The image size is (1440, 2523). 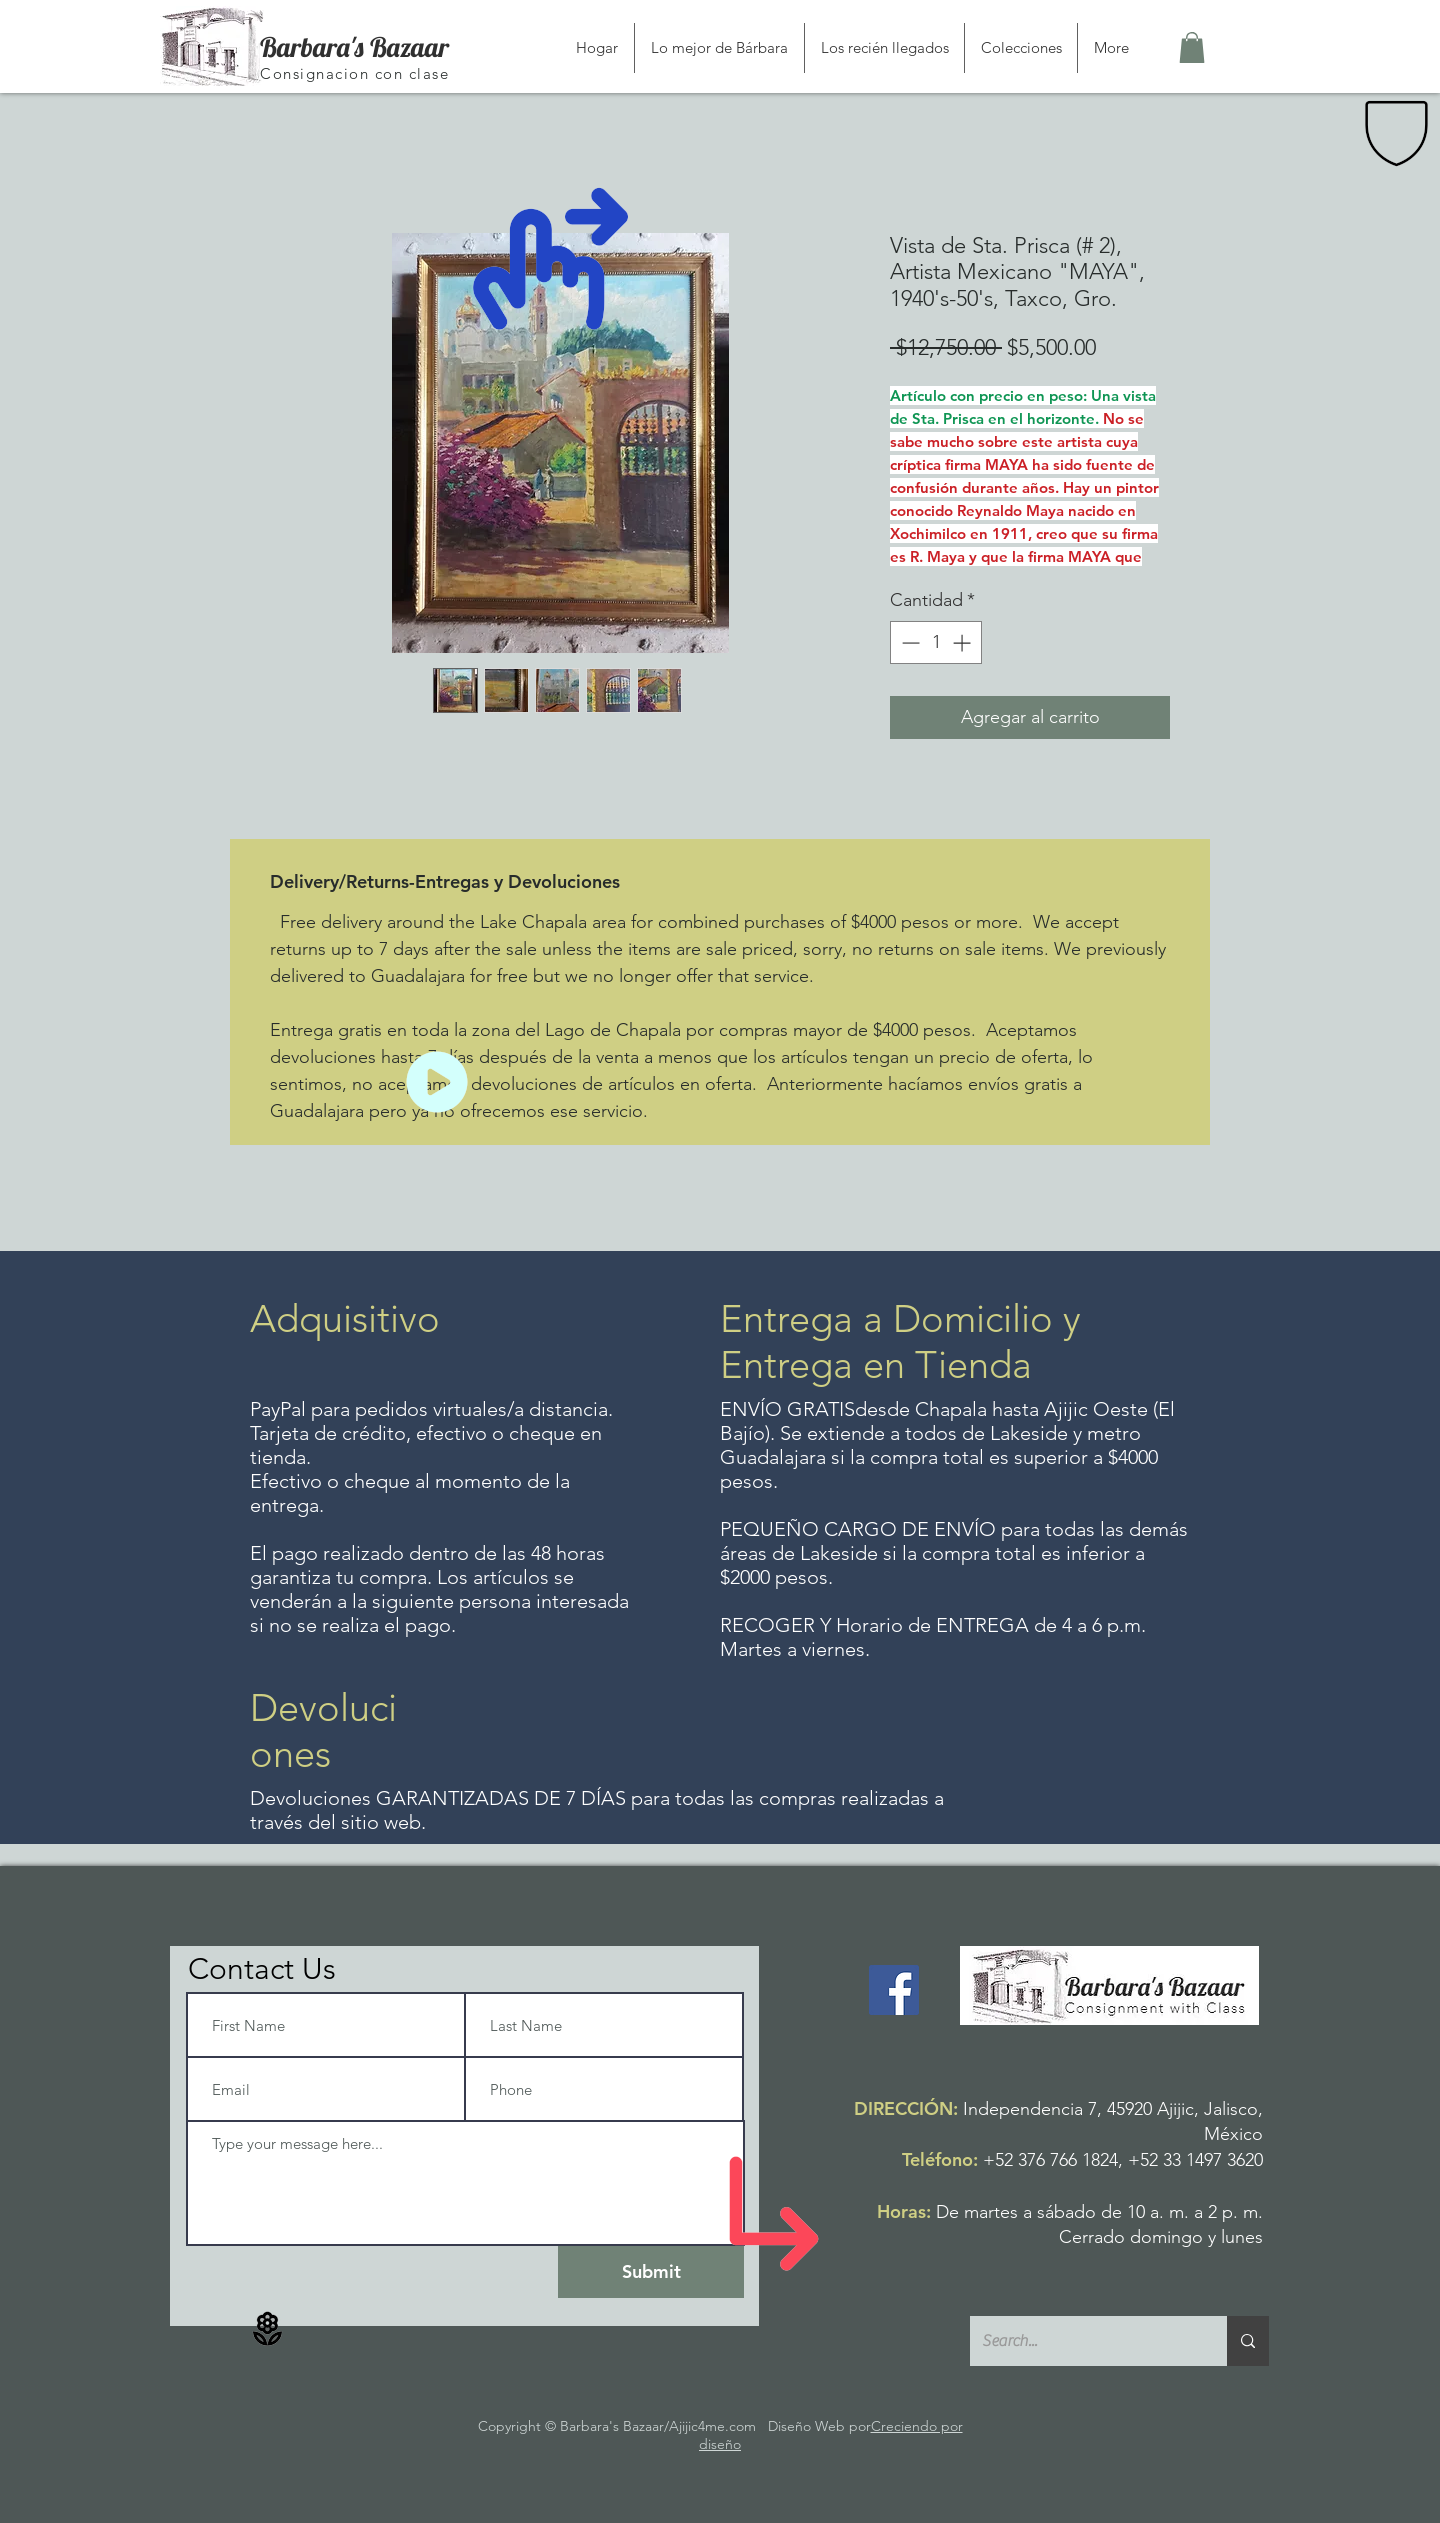 I want to click on move item down and to the right, so click(x=765, y=2213).